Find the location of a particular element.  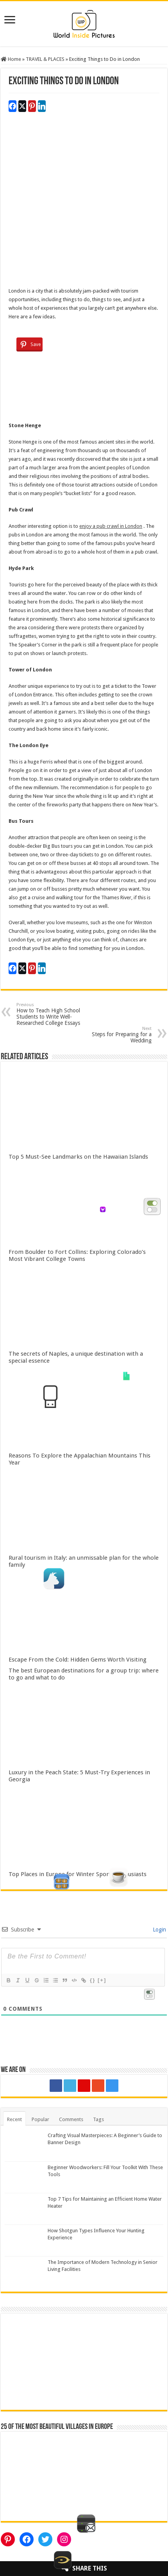

eject or safely remove USB drive is located at coordinates (50, 1397).